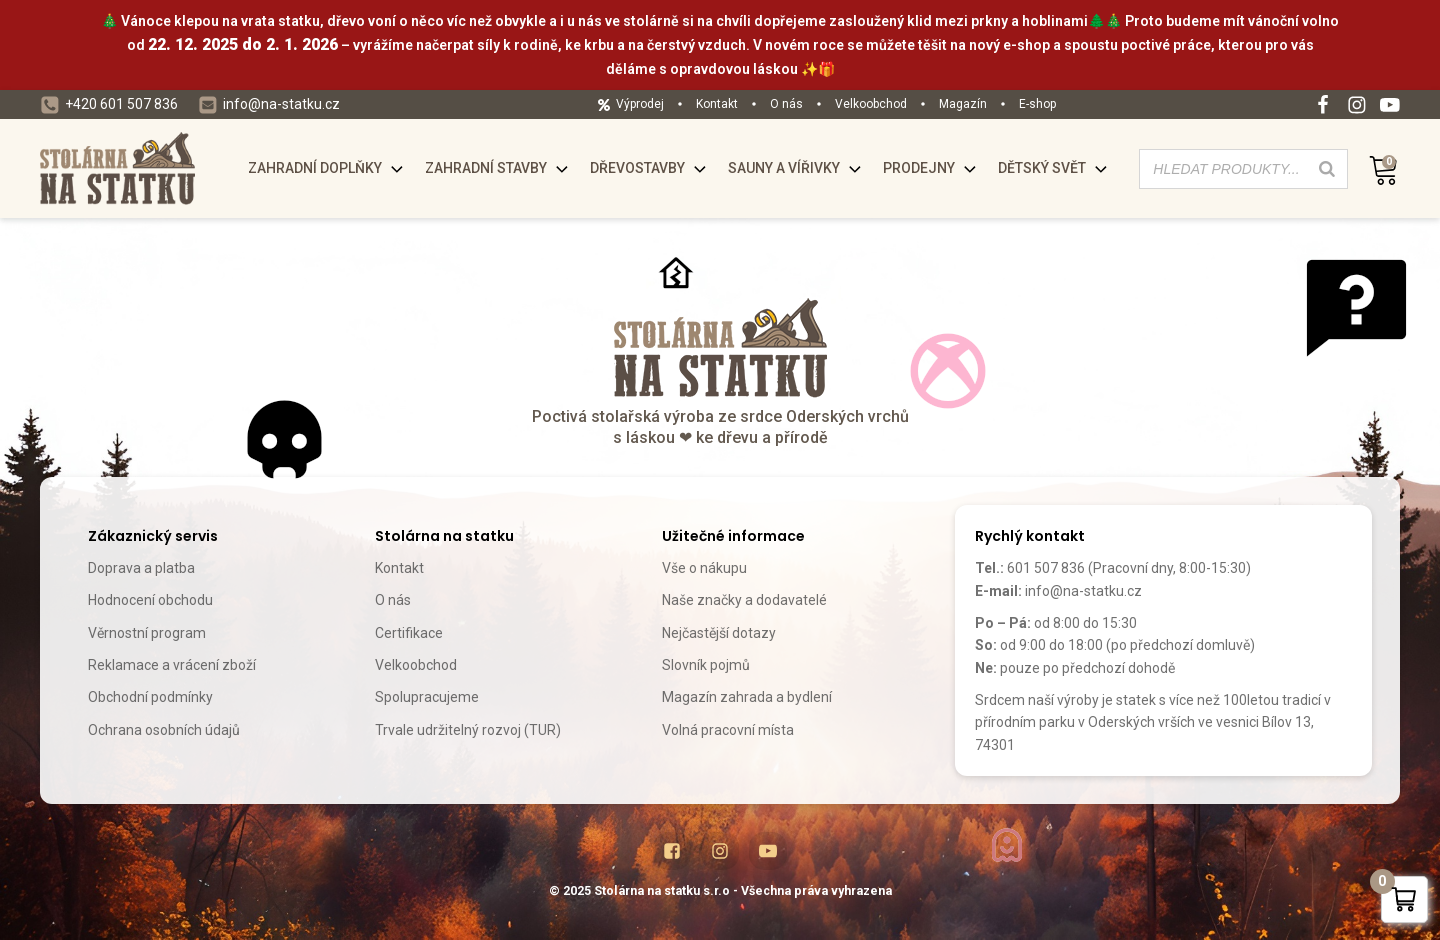 The image size is (1440, 940). What do you see at coordinates (1356, 304) in the screenshot?
I see `access FAQ or help section` at bounding box center [1356, 304].